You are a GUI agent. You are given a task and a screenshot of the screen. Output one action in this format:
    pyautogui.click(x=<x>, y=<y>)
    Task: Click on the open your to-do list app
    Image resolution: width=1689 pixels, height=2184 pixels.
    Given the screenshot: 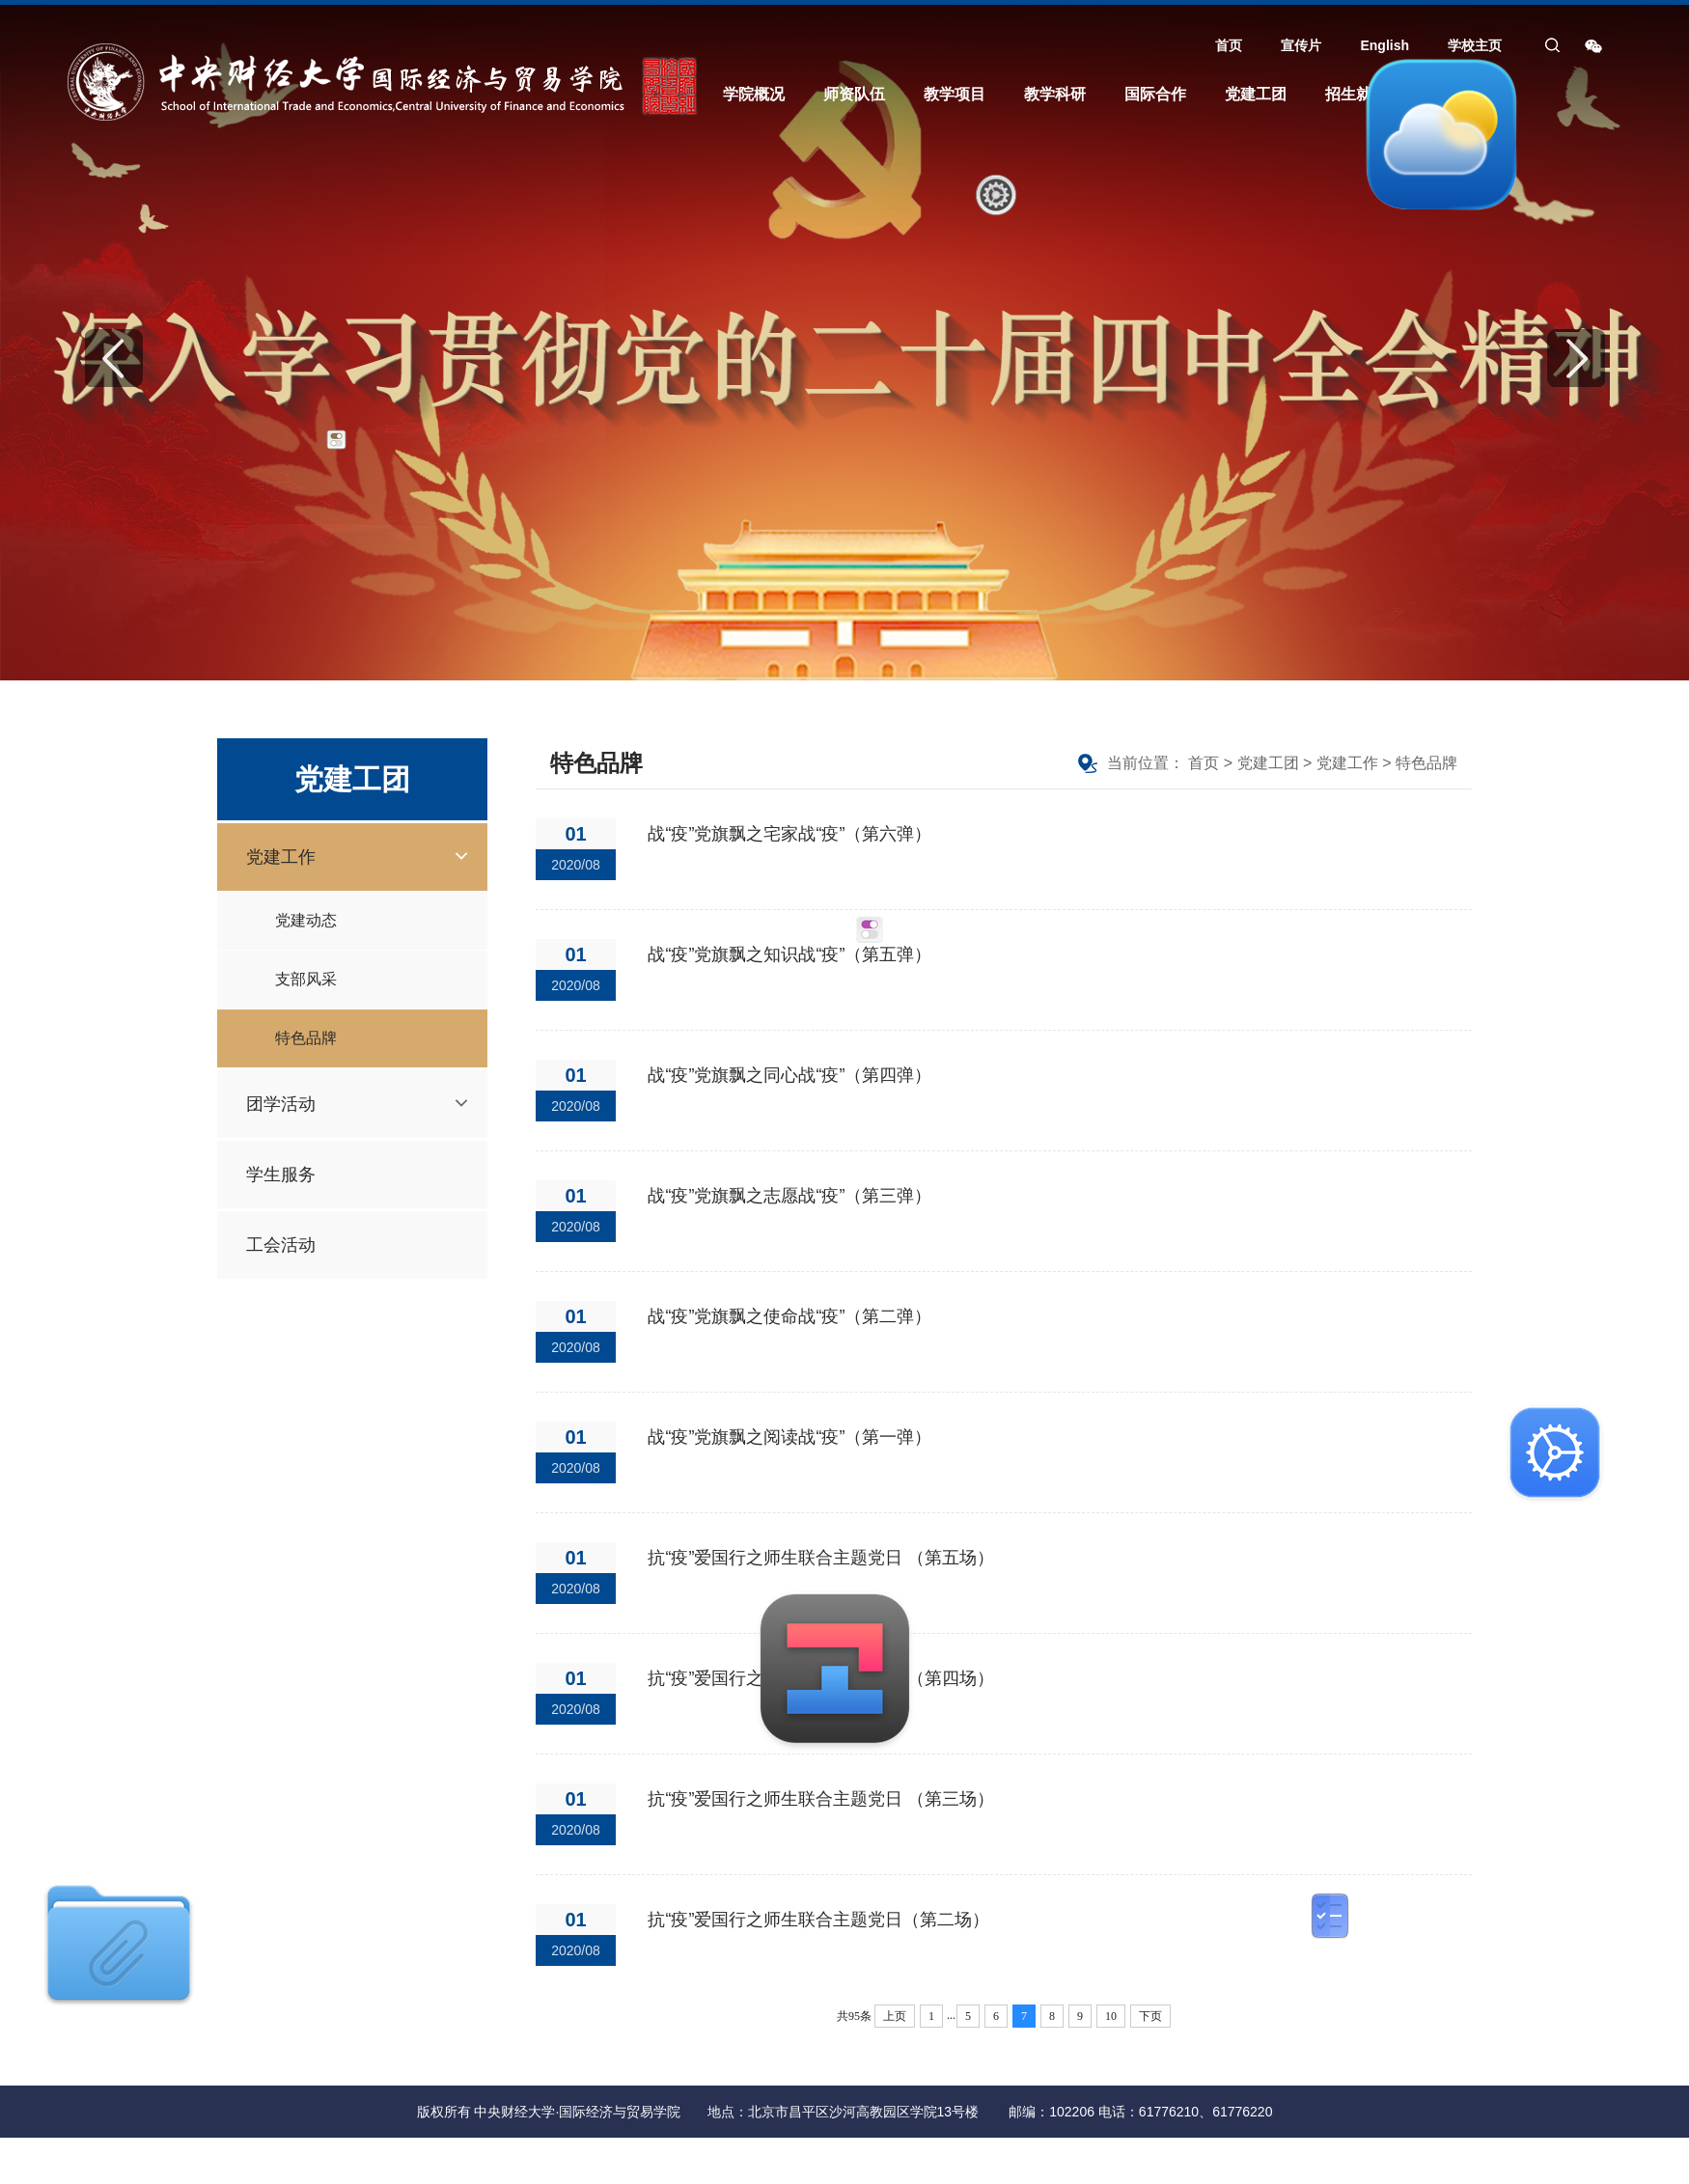 What is the action you would take?
    pyautogui.click(x=1330, y=1916)
    